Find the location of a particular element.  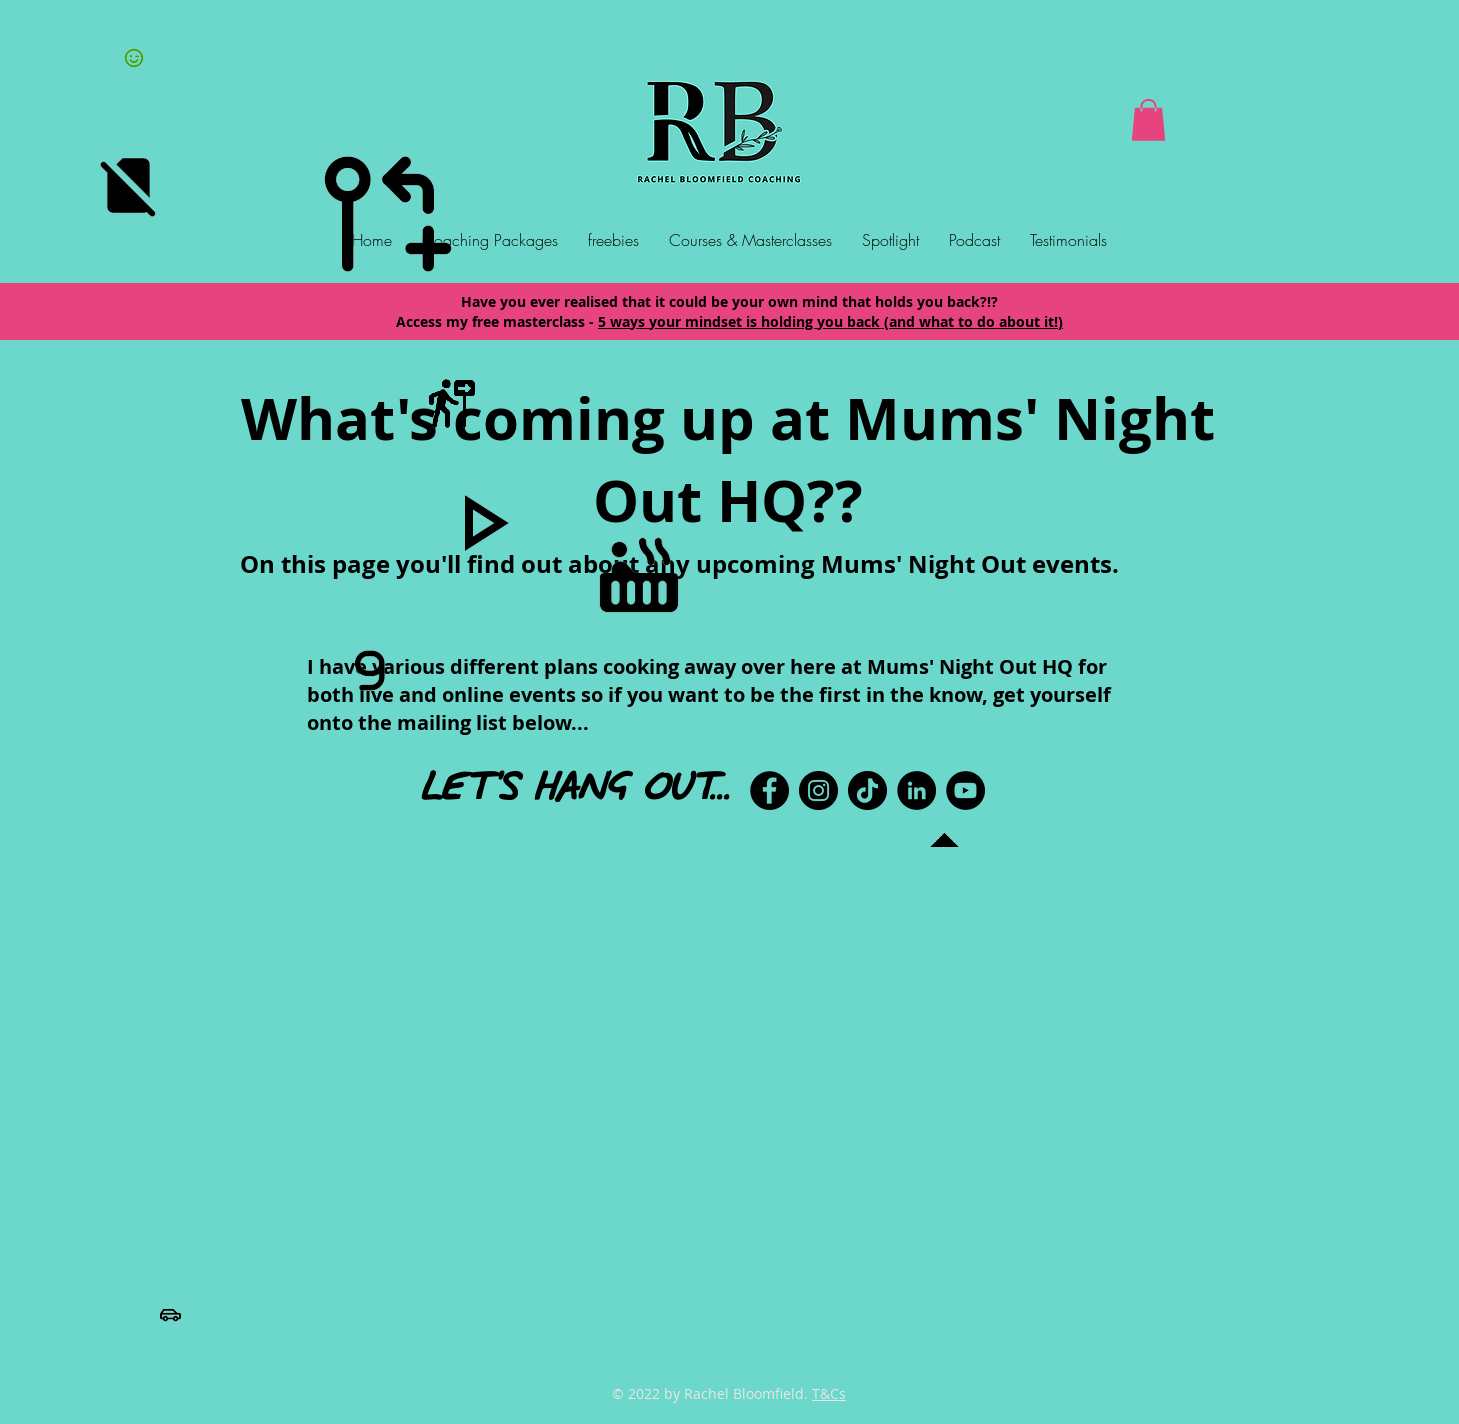

play media content is located at coordinates (481, 523).